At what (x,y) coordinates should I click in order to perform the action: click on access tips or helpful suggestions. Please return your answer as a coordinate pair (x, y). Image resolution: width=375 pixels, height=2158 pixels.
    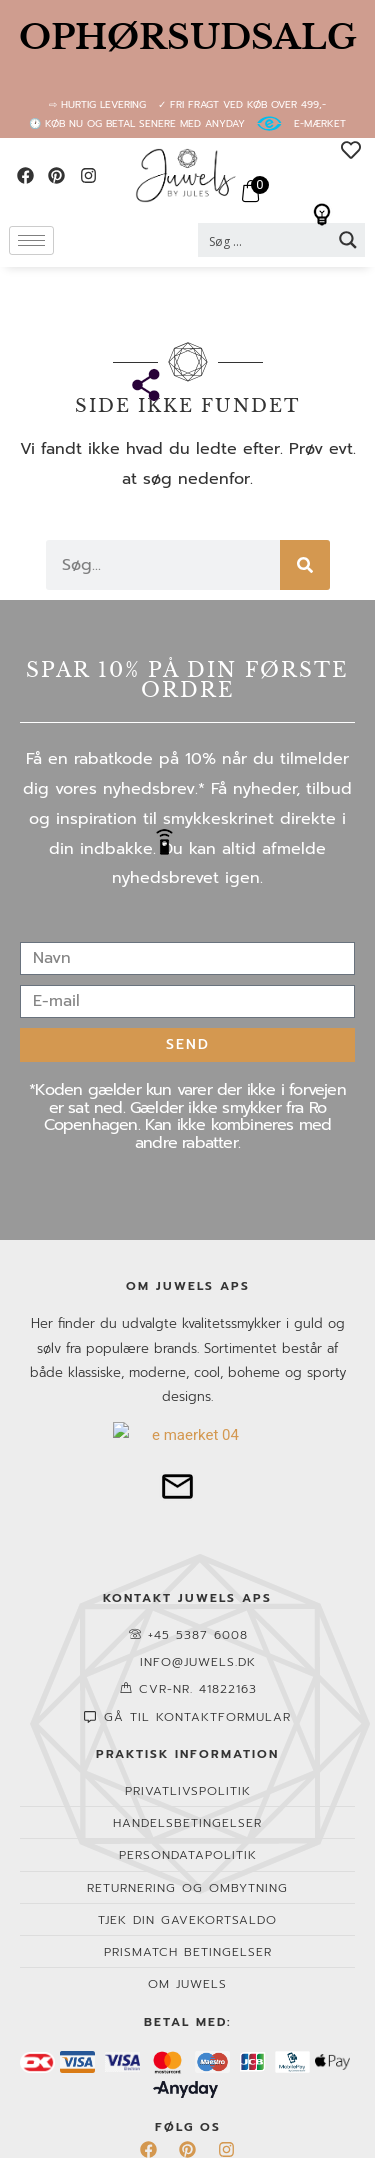
    Looking at the image, I should click on (322, 214).